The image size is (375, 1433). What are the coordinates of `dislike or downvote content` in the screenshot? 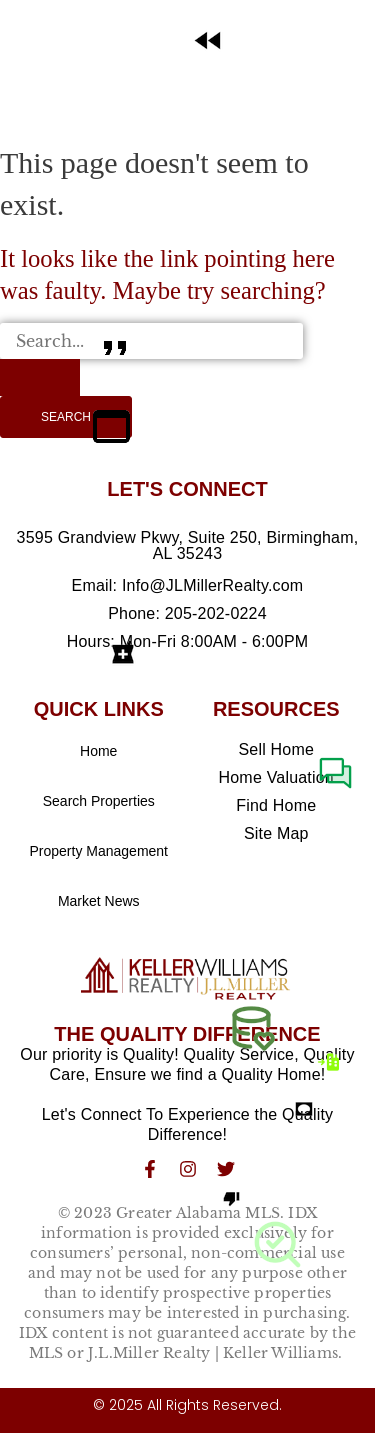 It's located at (231, 1198).